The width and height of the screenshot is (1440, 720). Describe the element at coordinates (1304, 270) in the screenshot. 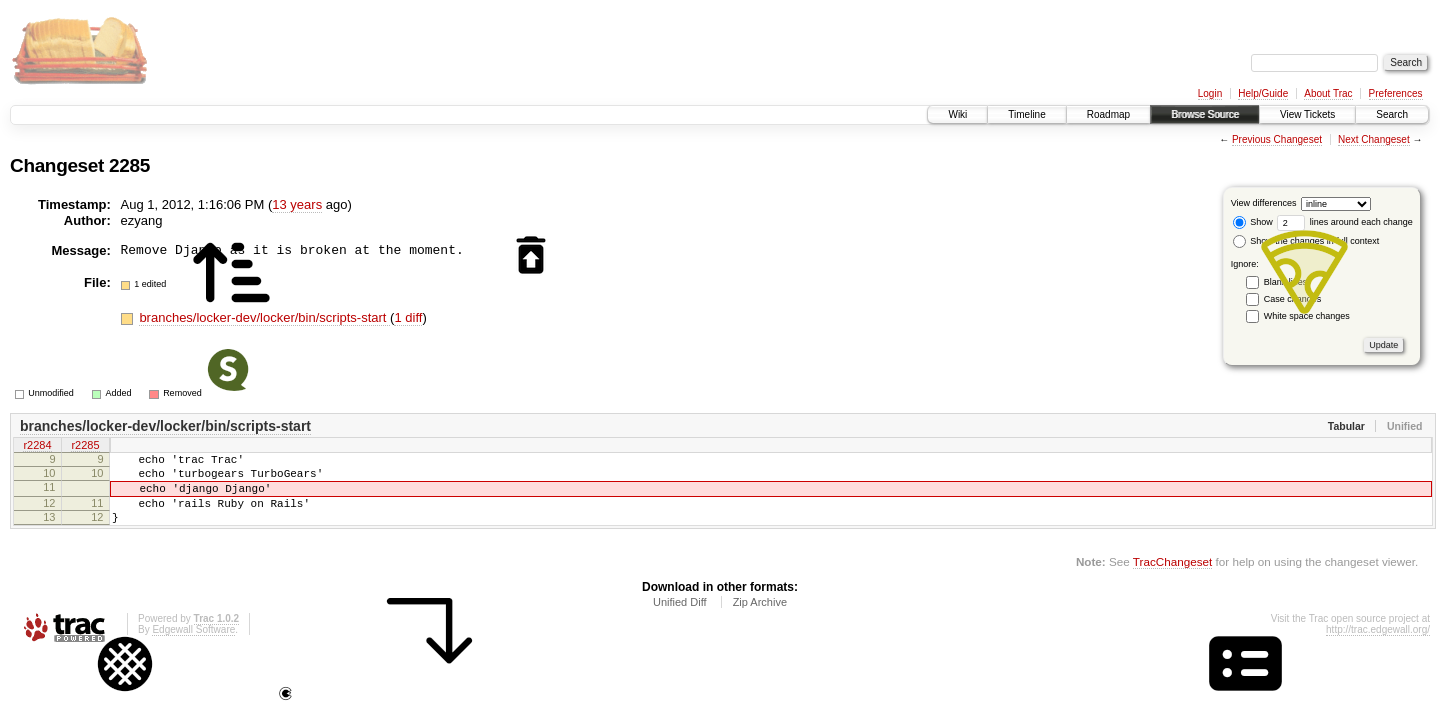

I see `browse food delivery options` at that location.